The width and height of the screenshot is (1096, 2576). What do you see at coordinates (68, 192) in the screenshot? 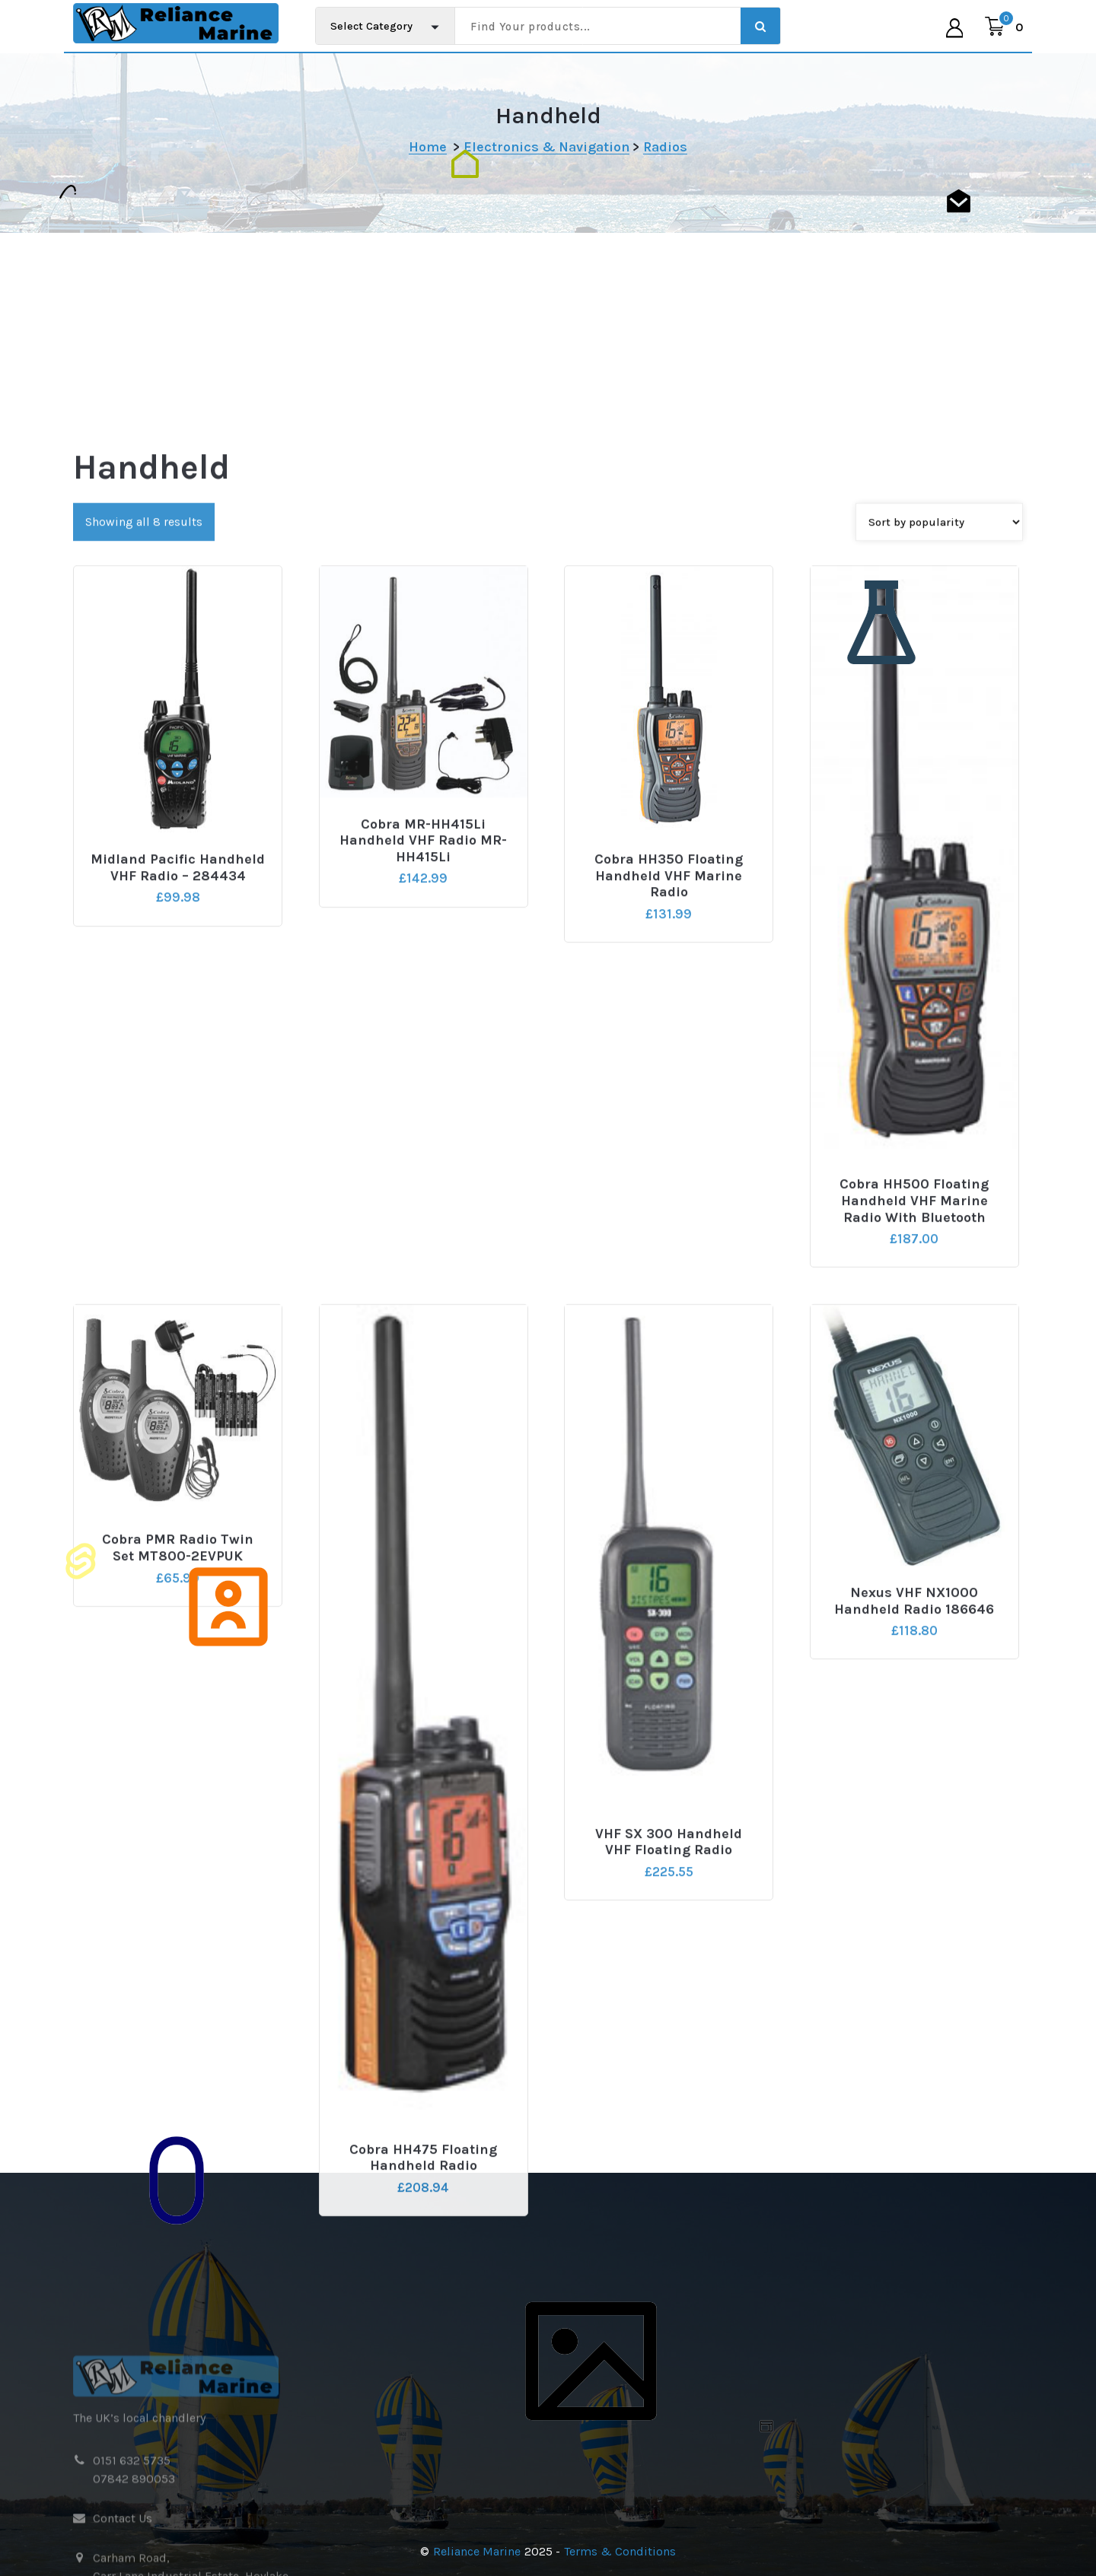
I see `open archicad application` at bounding box center [68, 192].